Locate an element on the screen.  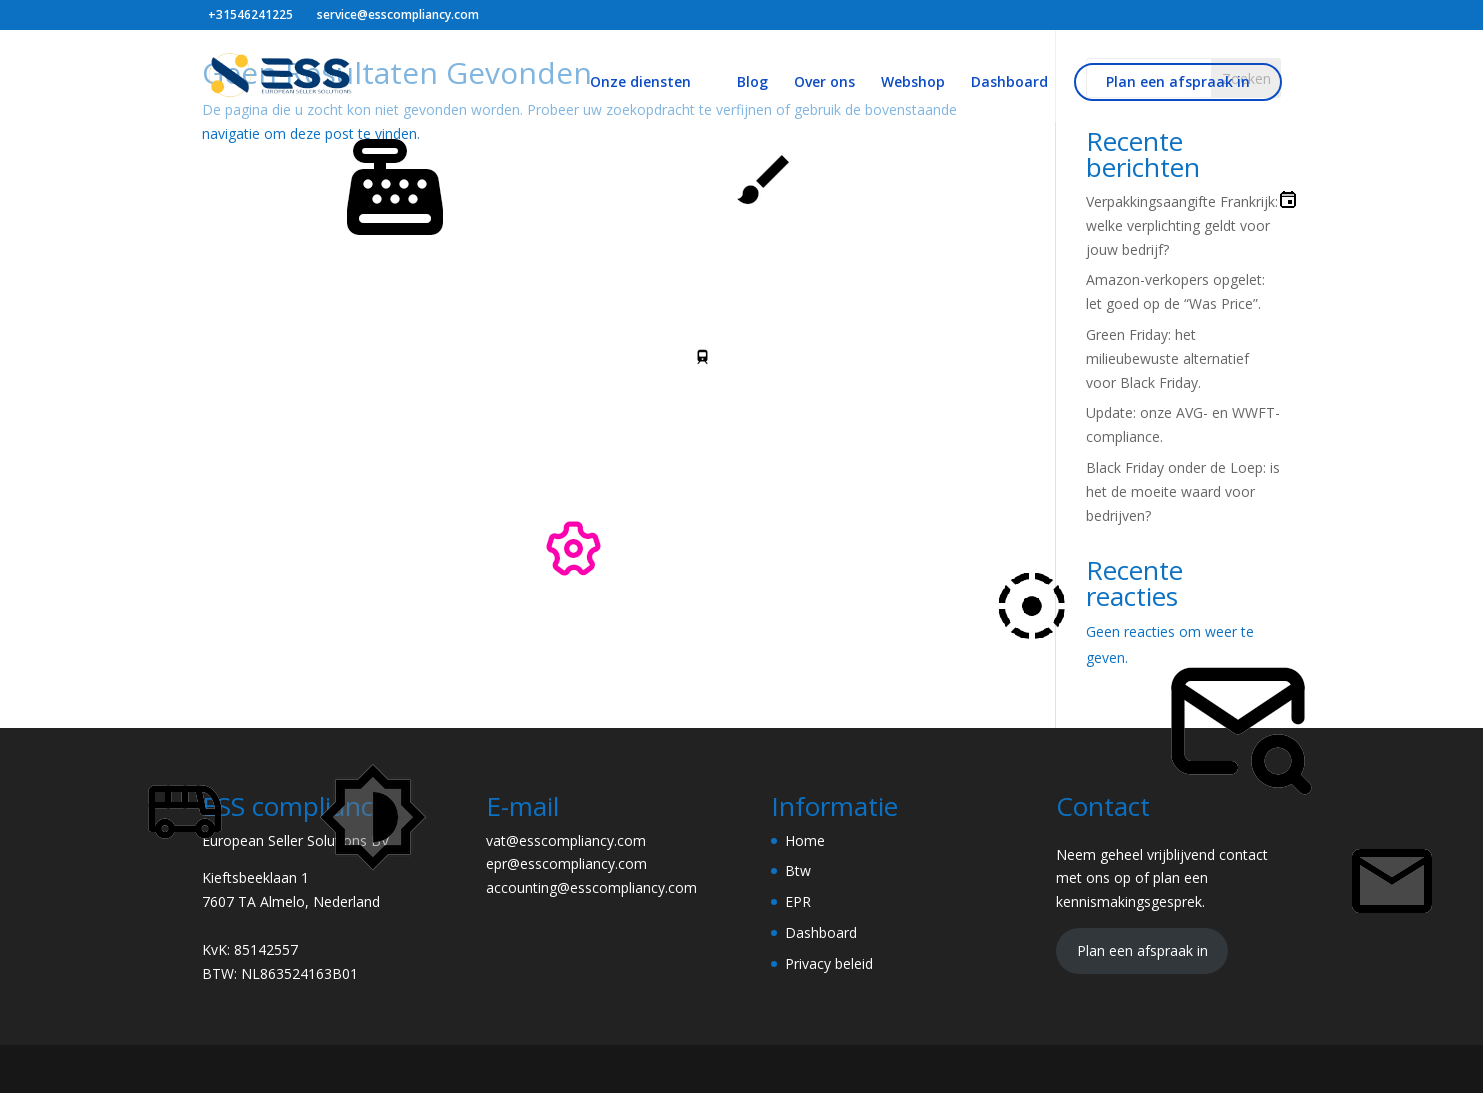
view unread emails or messages is located at coordinates (1392, 881).